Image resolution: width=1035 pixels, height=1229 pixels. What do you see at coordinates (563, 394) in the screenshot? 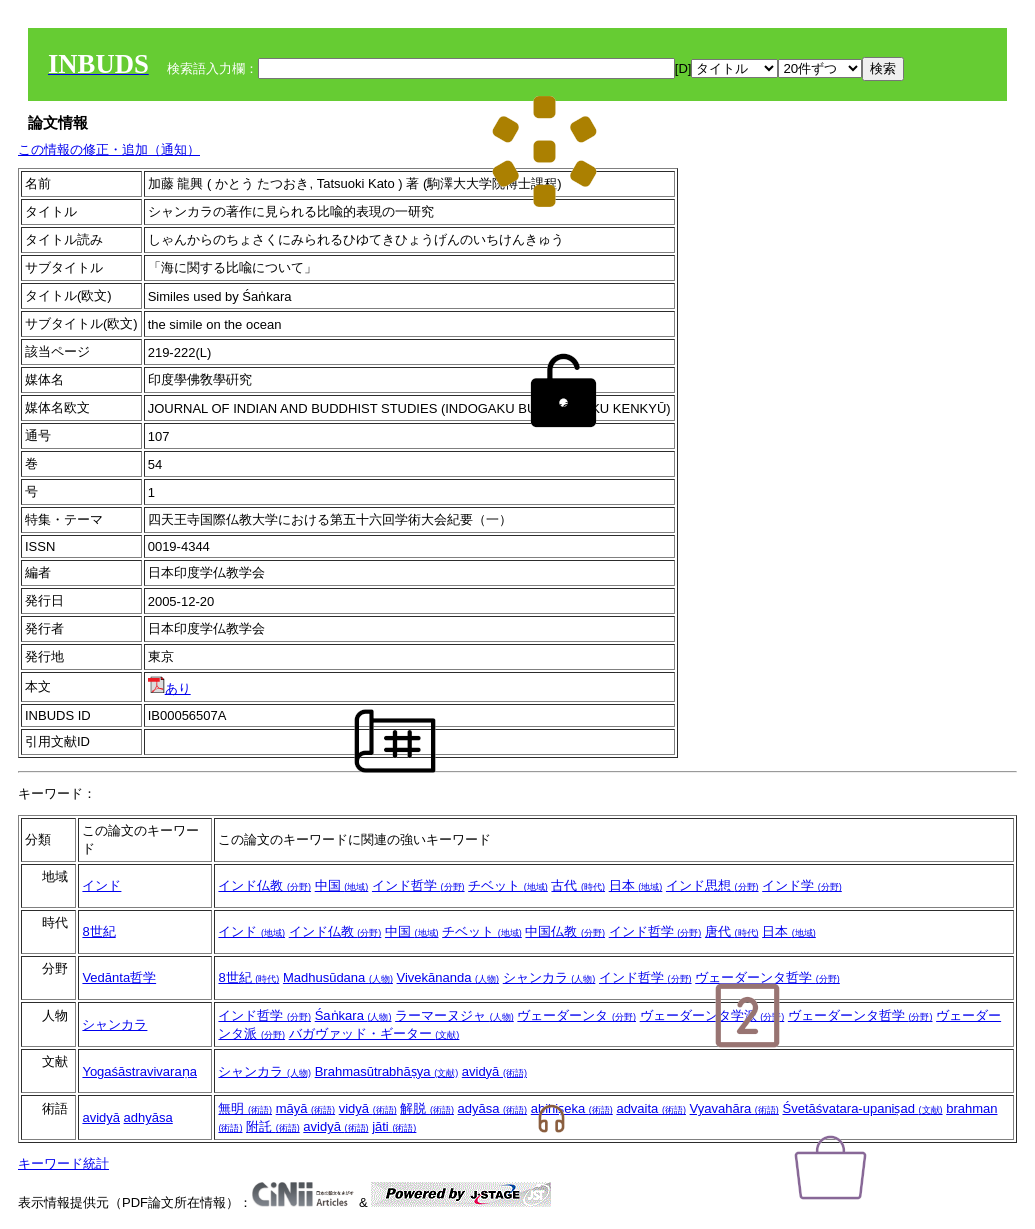
I see `unlock or access secured content` at bounding box center [563, 394].